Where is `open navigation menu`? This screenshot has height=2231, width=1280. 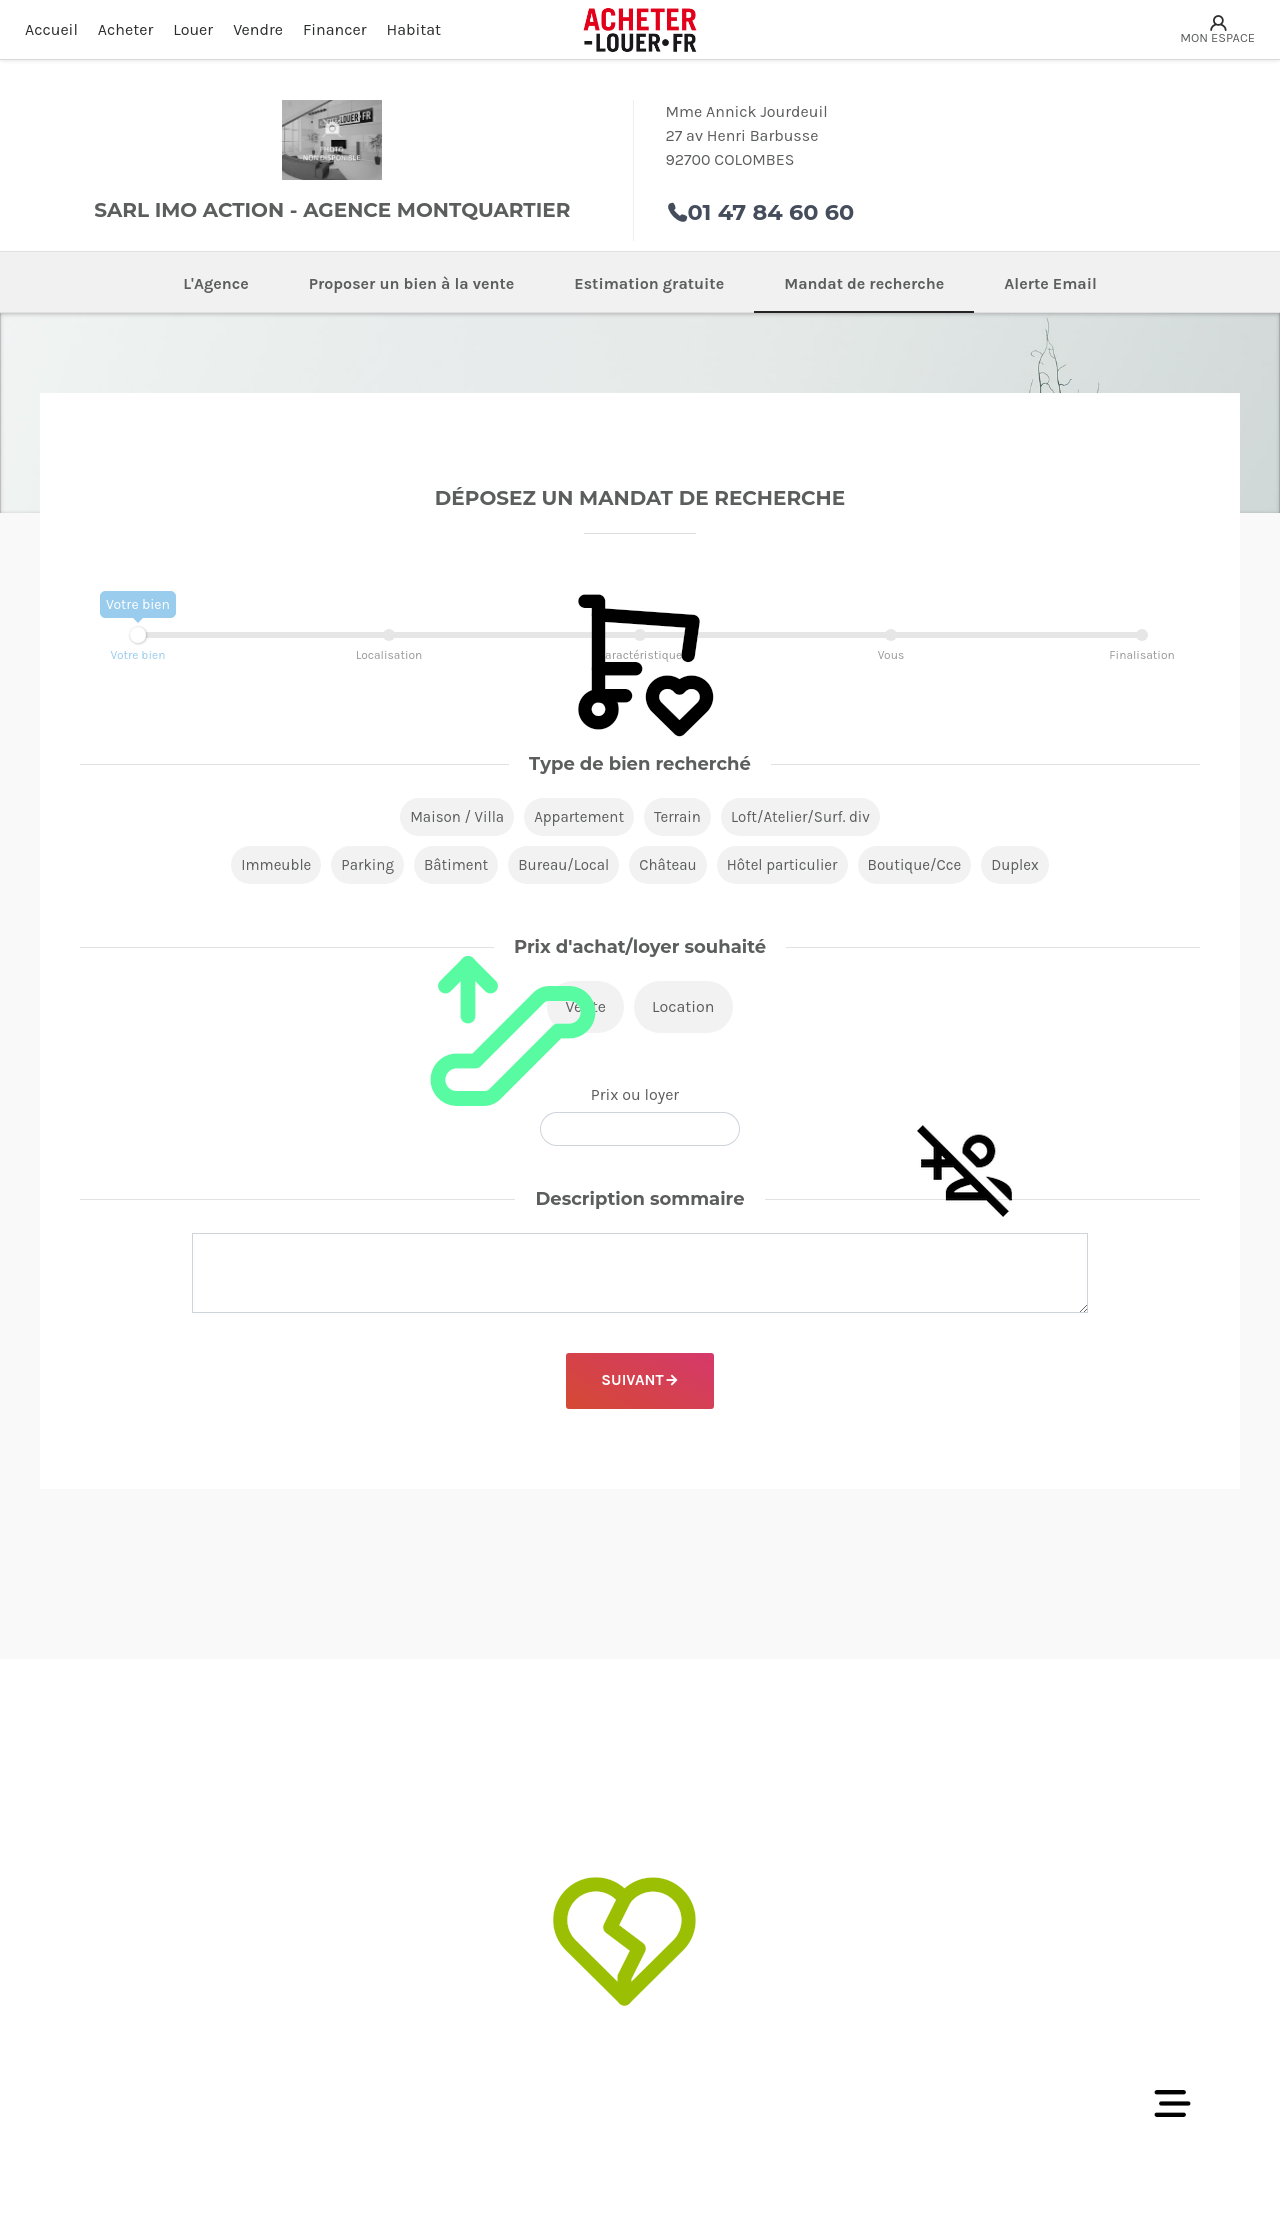
open navigation menu is located at coordinates (1172, 2103).